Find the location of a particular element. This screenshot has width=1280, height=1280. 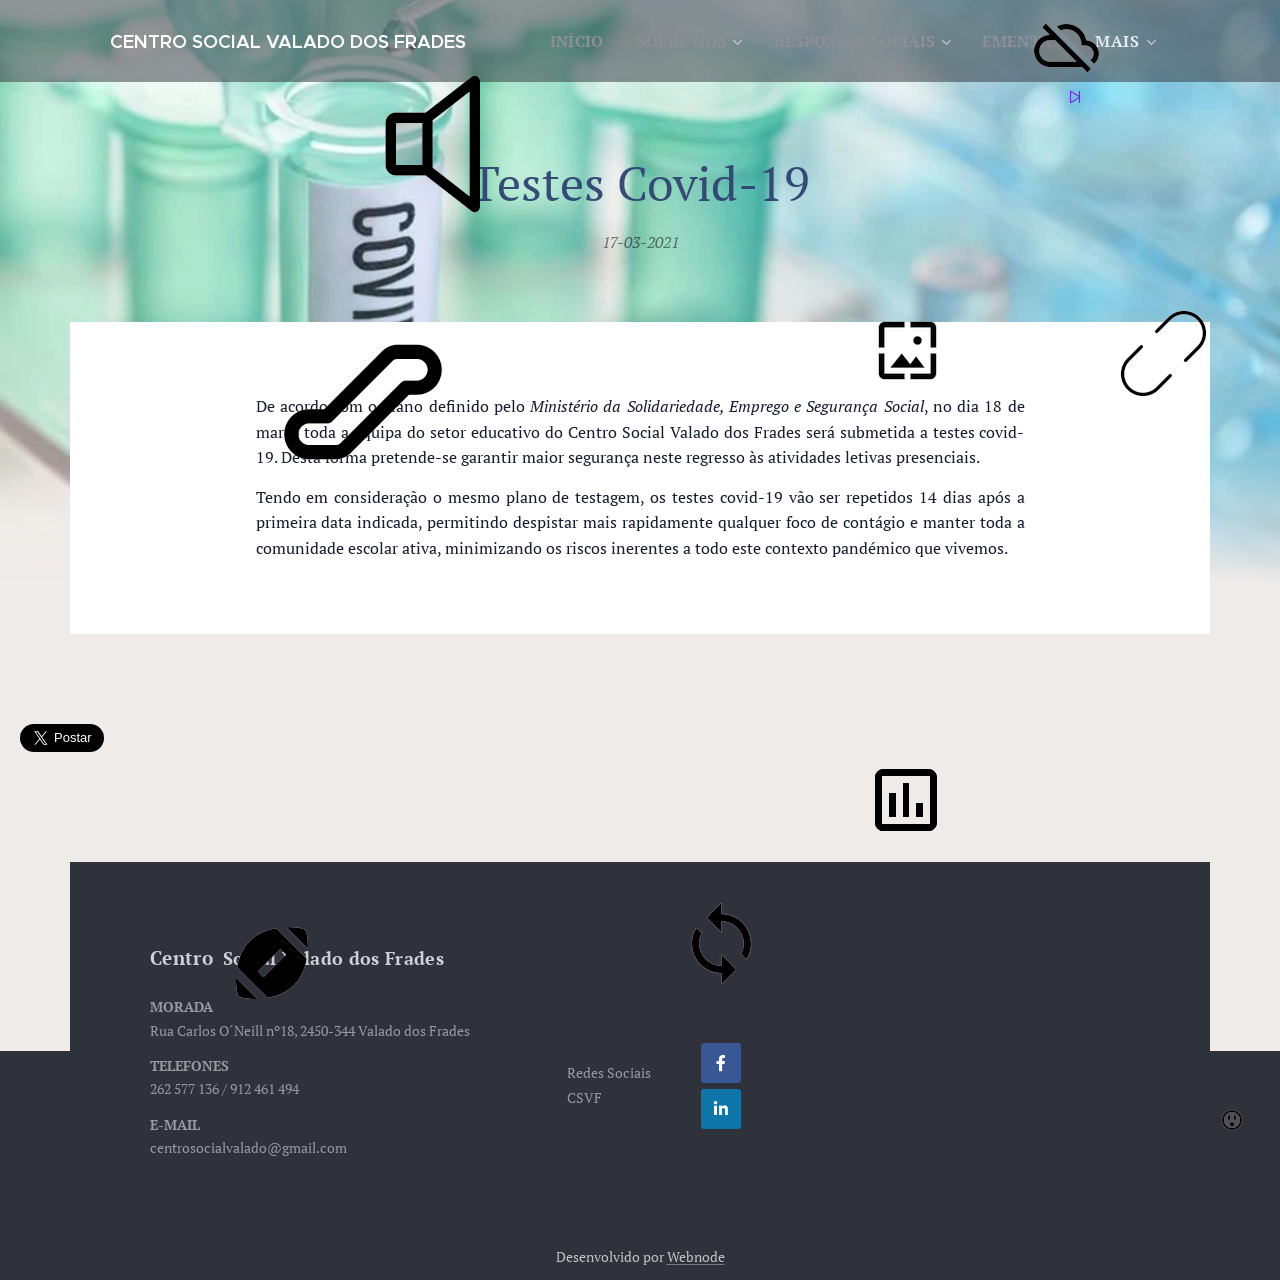

indicates escalator location in a building or transit map is located at coordinates (363, 402).